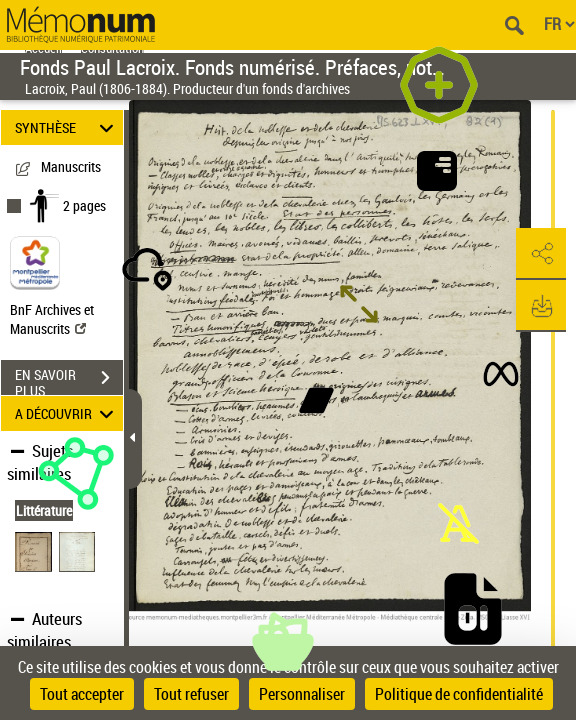  I want to click on align content to top-right of container, so click(437, 171).